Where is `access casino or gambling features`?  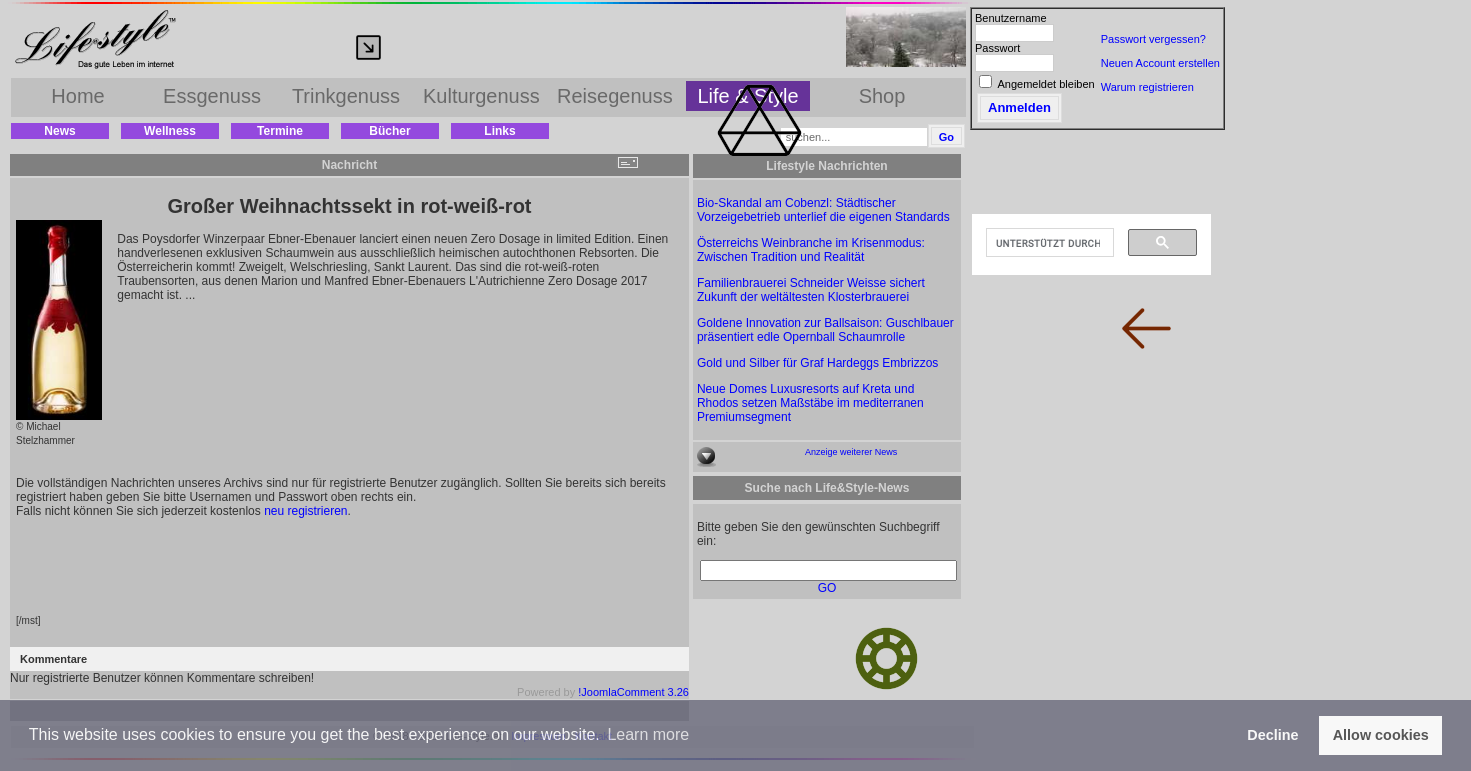 access casino or gambling features is located at coordinates (886, 658).